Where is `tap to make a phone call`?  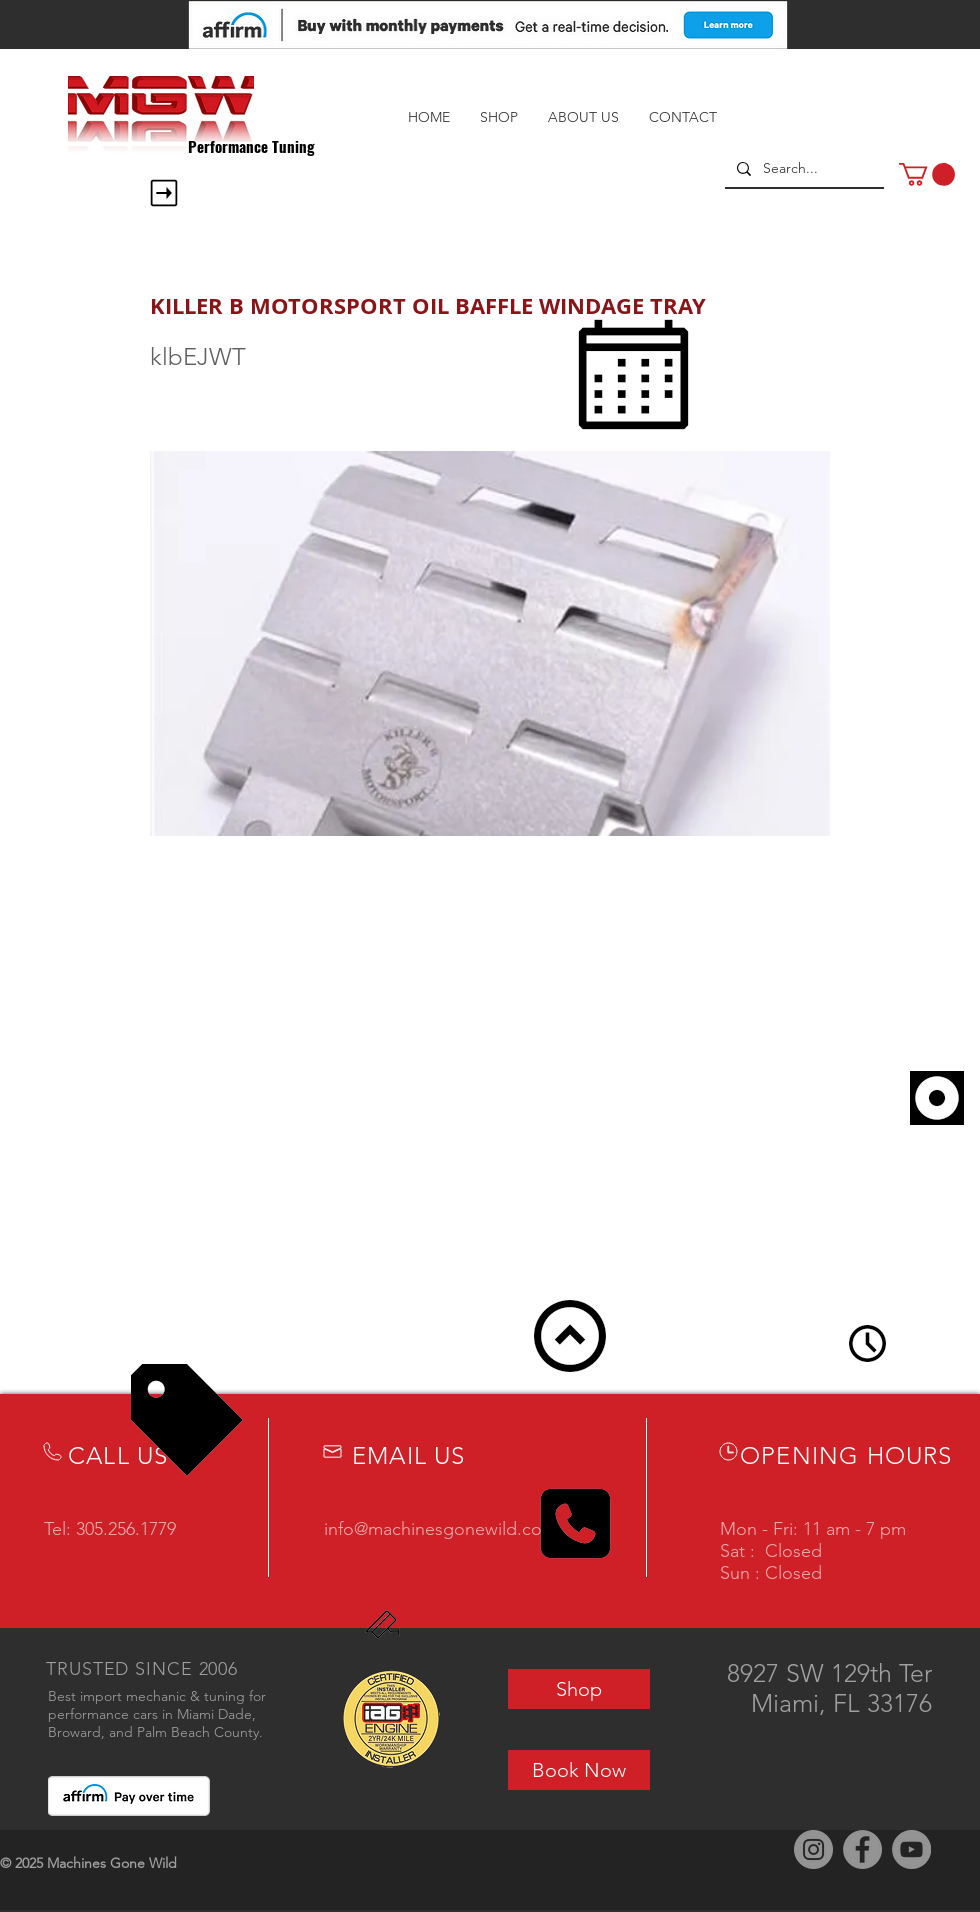 tap to make a phone call is located at coordinates (575, 1523).